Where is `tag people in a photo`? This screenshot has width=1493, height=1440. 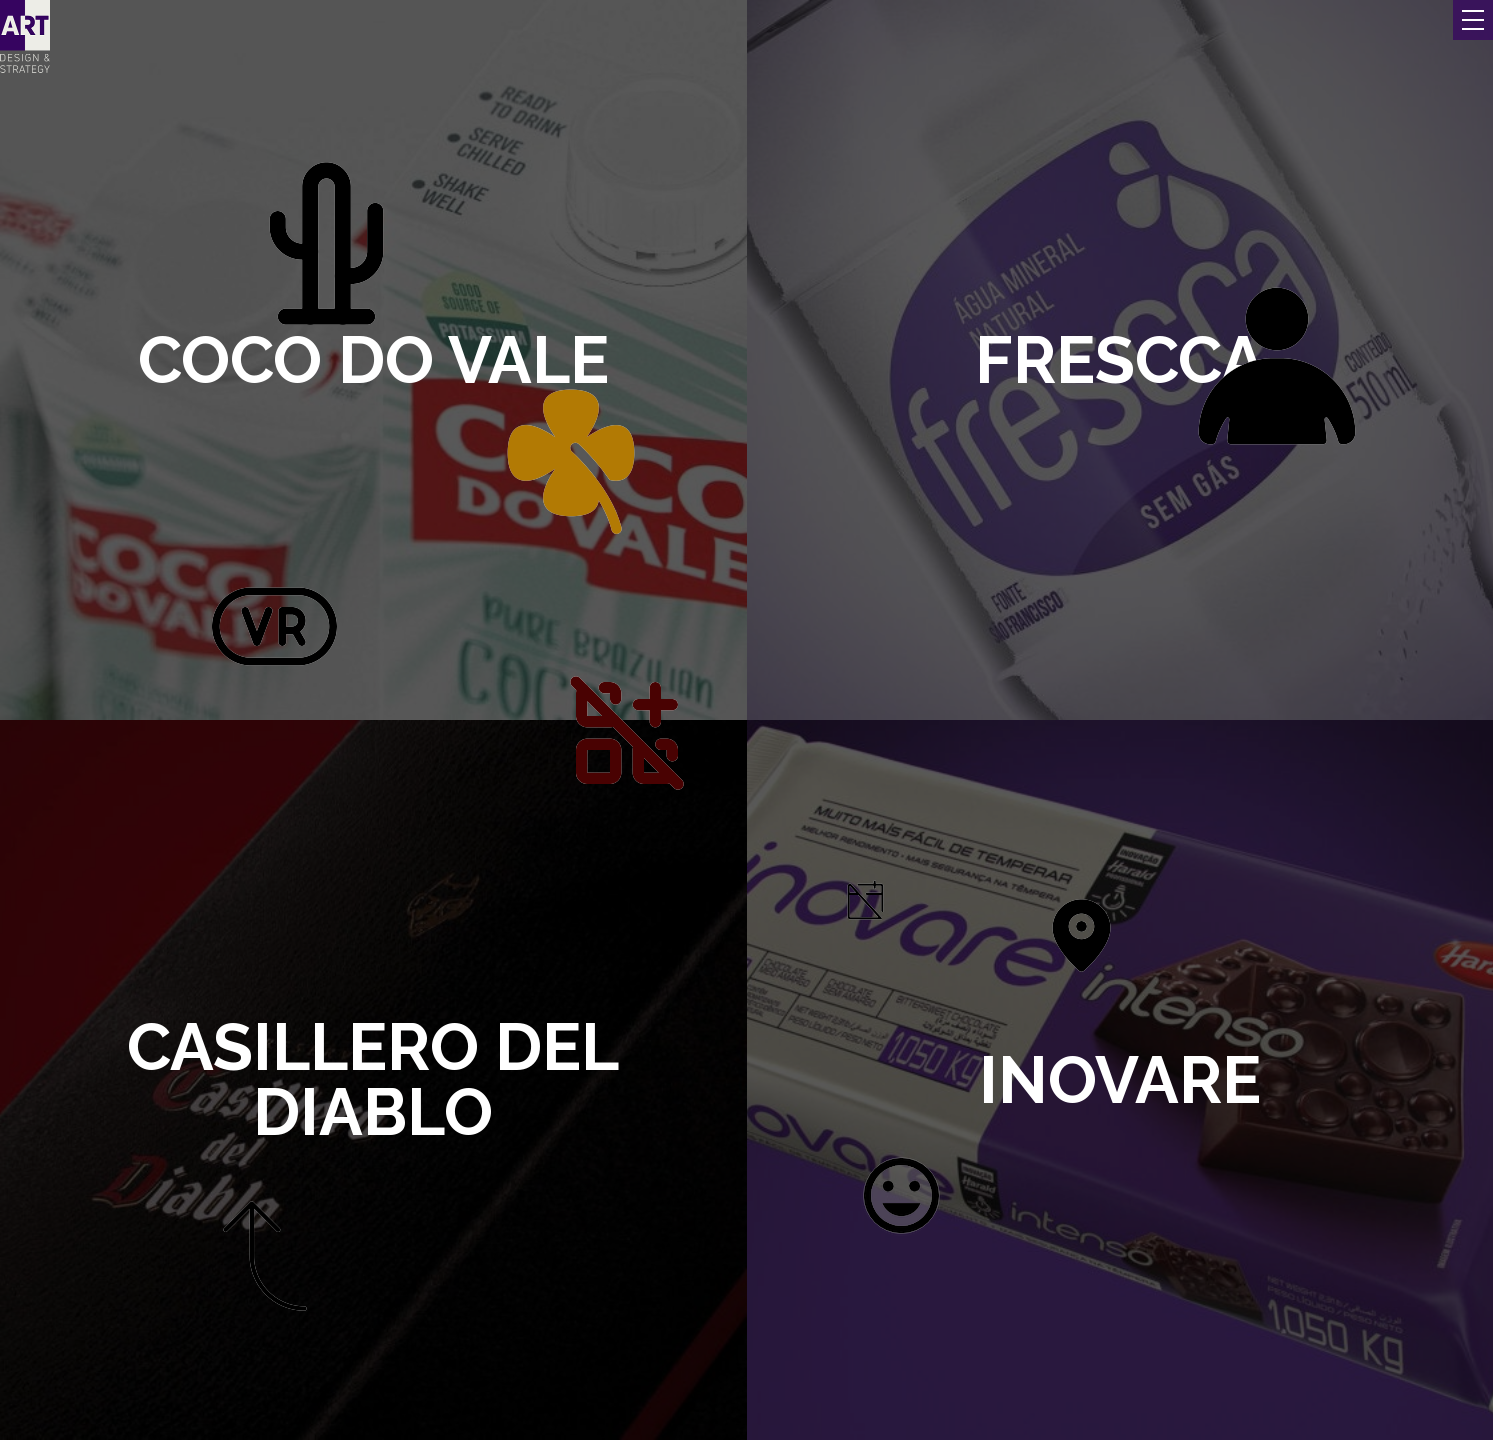
tag people in a photo is located at coordinates (901, 1195).